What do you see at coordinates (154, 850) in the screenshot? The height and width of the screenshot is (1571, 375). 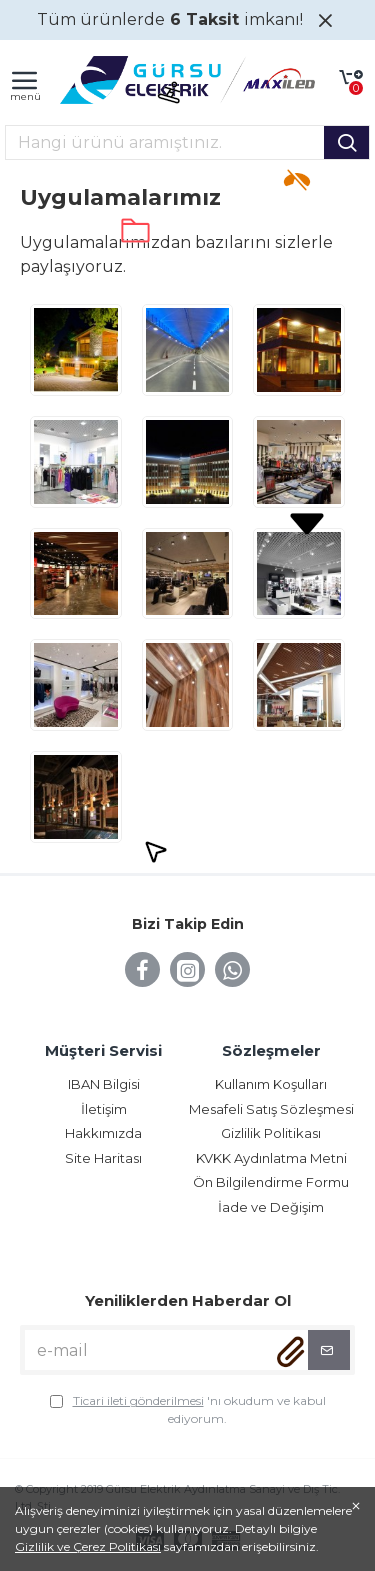 I see `tap to navigate to a destination` at bounding box center [154, 850].